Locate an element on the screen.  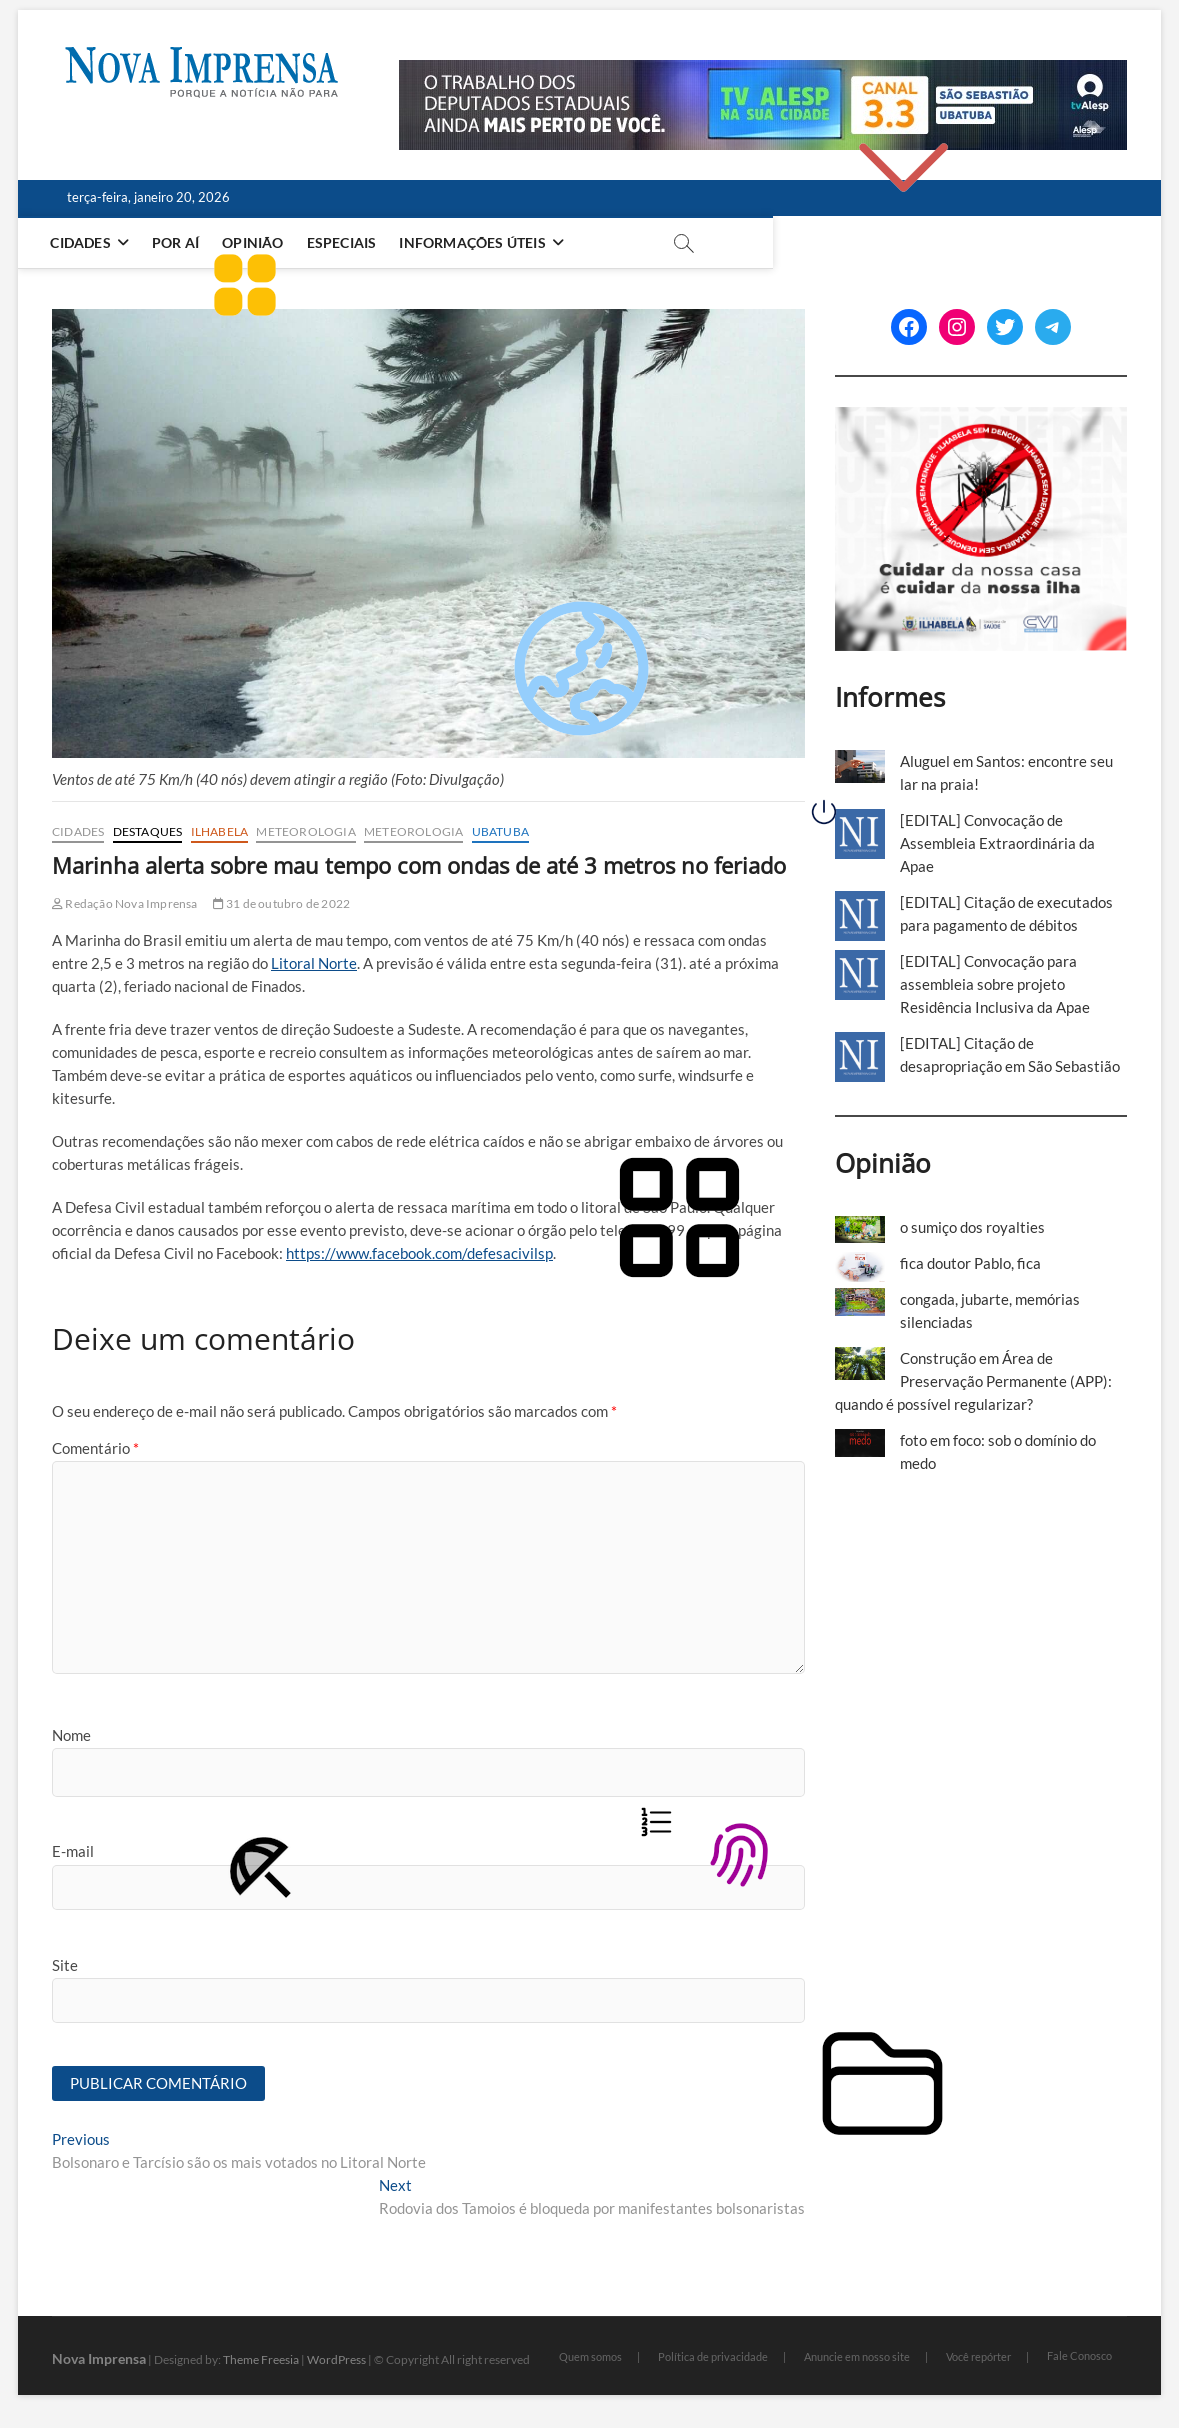
view items in grid layout is located at coordinates (679, 1217).